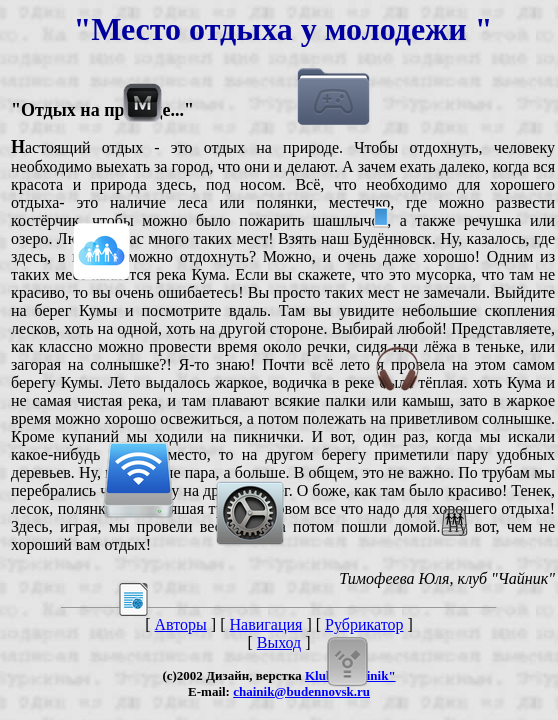 Image resolution: width=558 pixels, height=720 pixels. What do you see at coordinates (333, 96) in the screenshot?
I see `open your games folder` at bounding box center [333, 96].